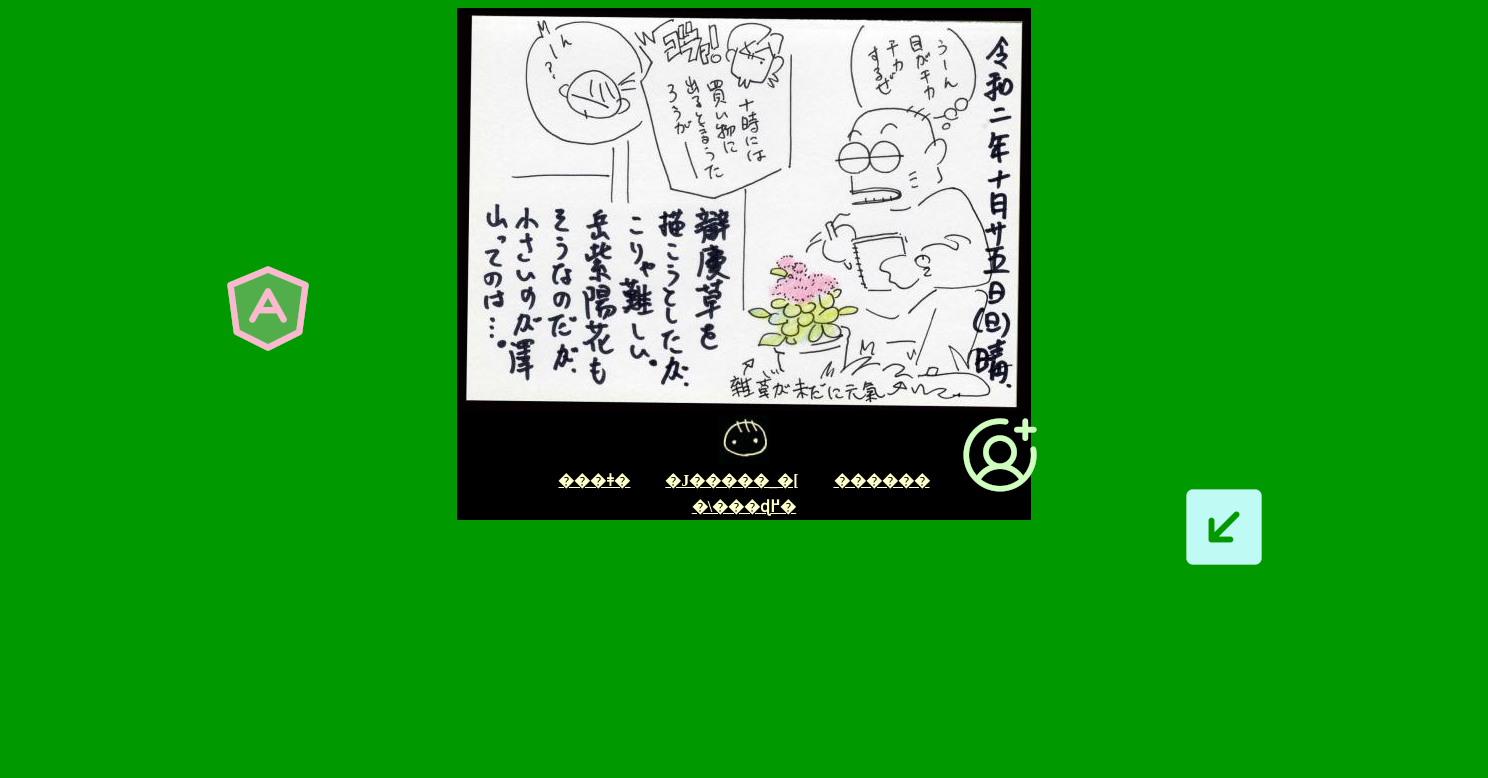 The image size is (1488, 778). Describe the element at coordinates (1000, 455) in the screenshot. I see `add a new user or contact` at that location.